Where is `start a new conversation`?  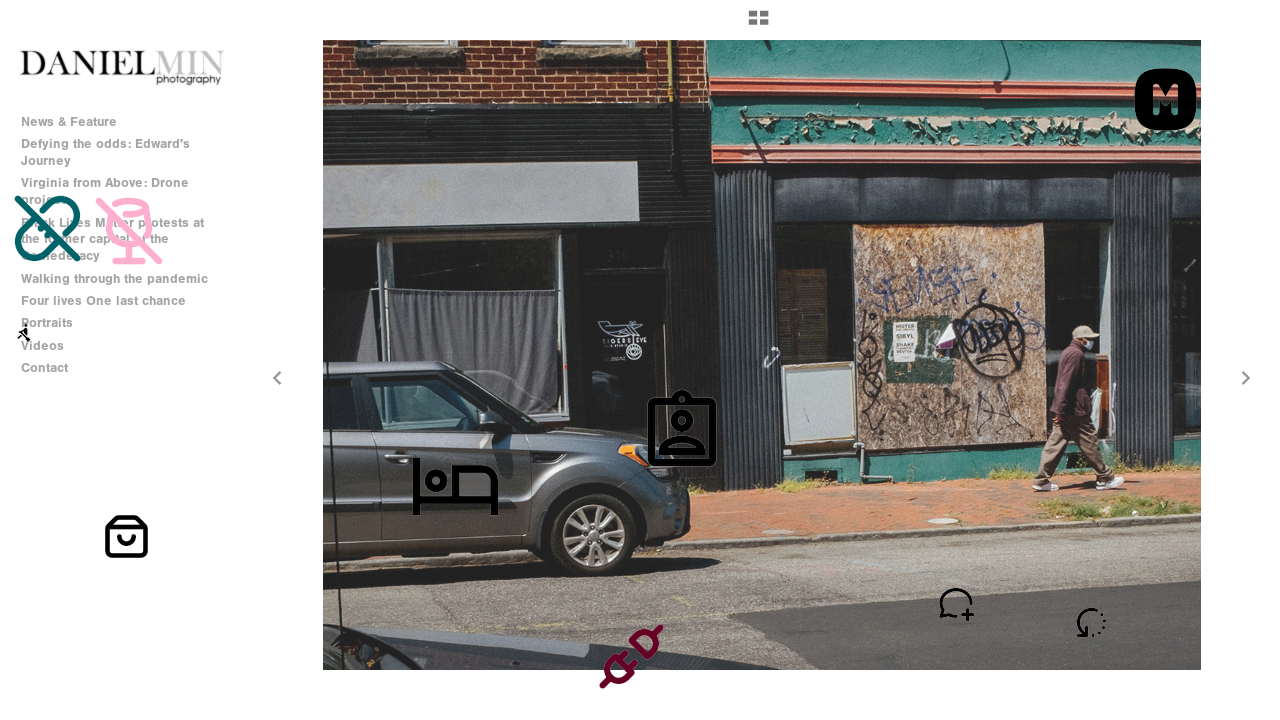
start a new conversation is located at coordinates (956, 603).